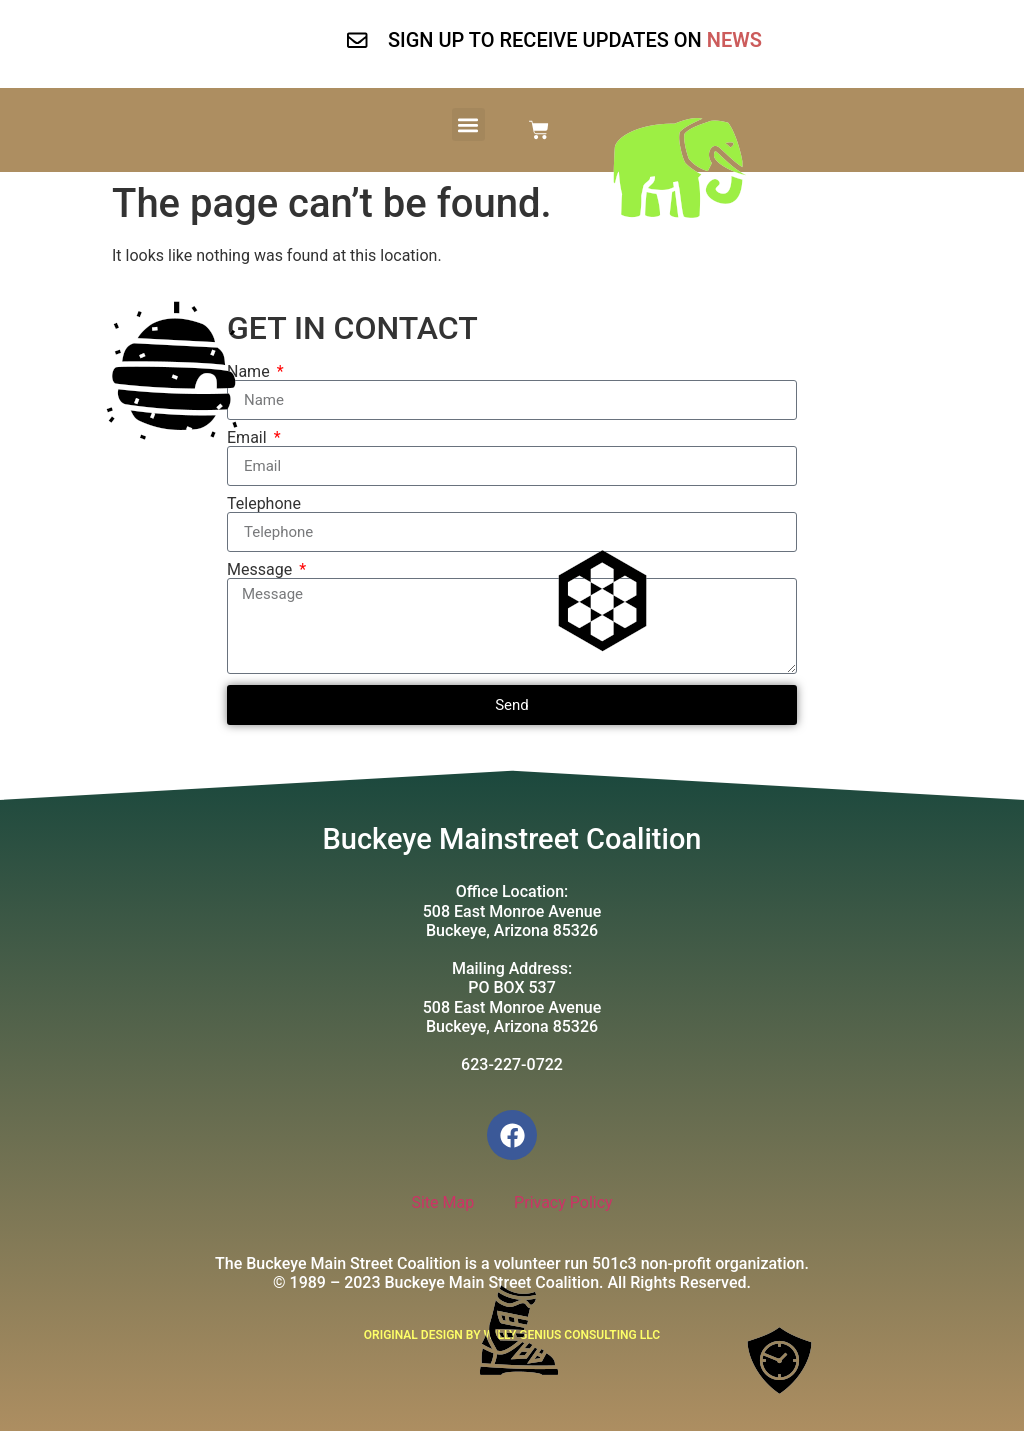  Describe the element at coordinates (174, 369) in the screenshot. I see `view beehive or apiary location` at that location.